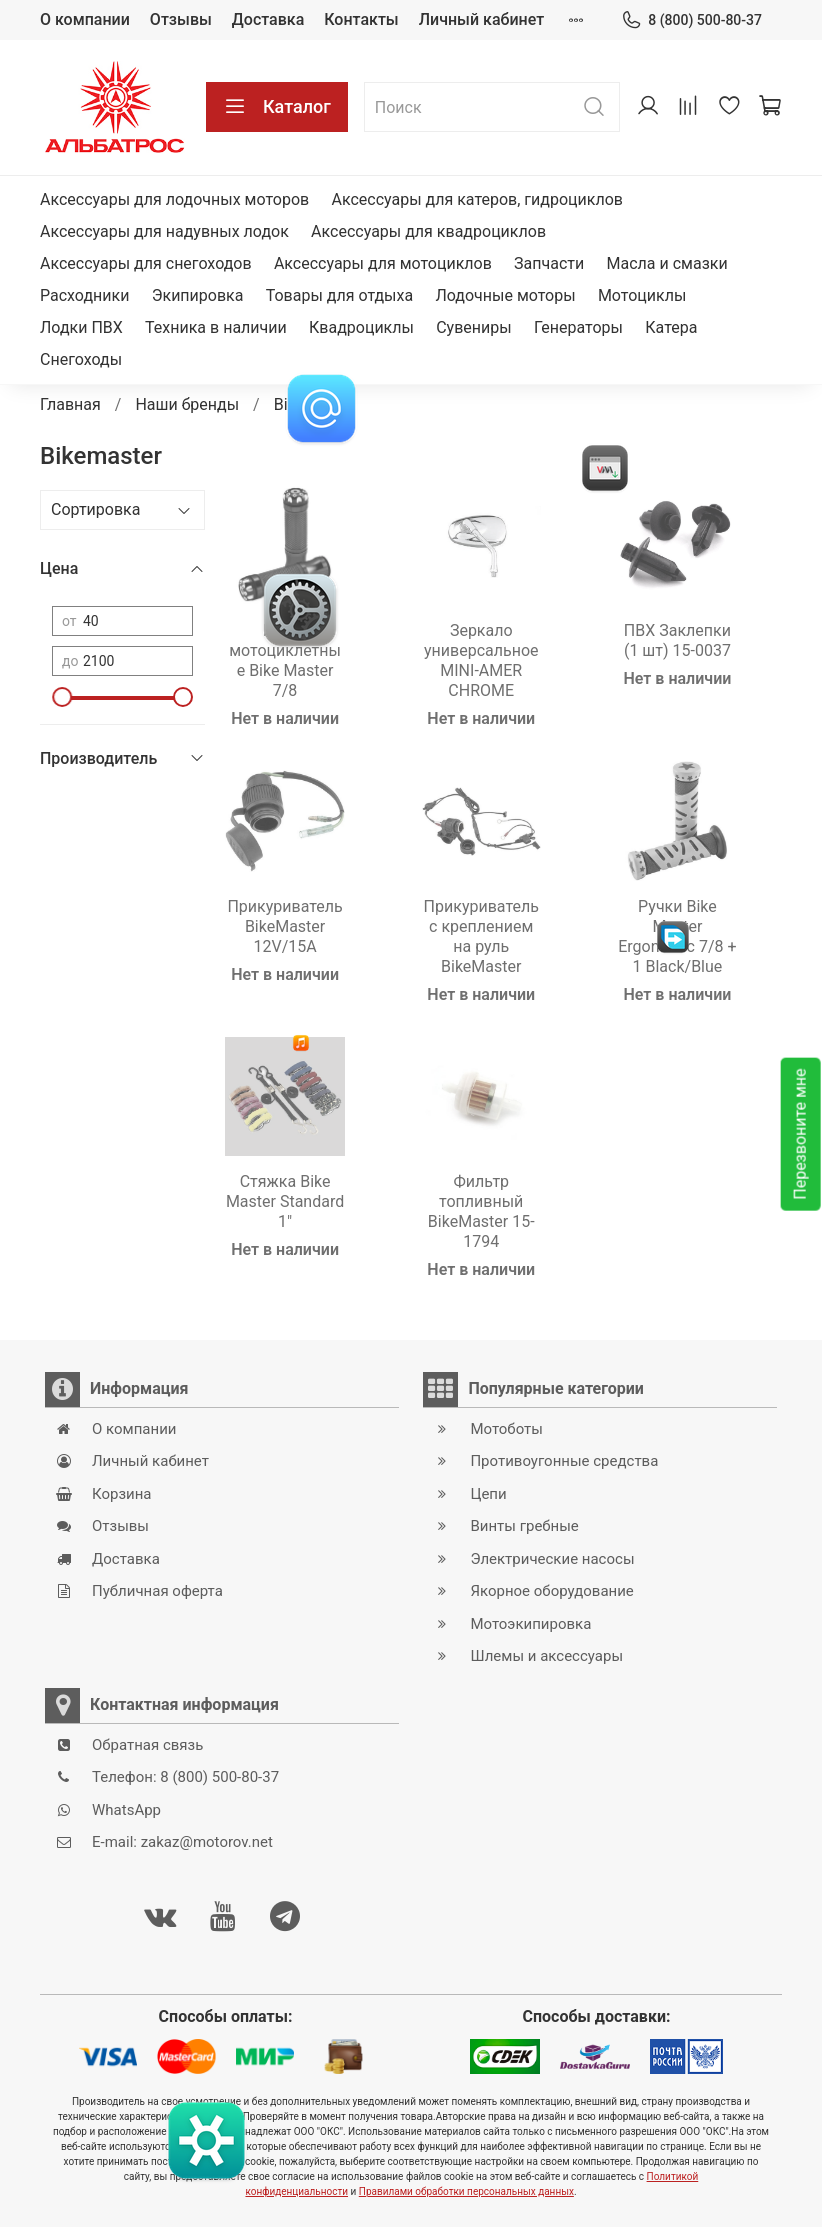 Image resolution: width=822 pixels, height=2227 pixels. What do you see at coordinates (301, 1043) in the screenshot?
I see `open google play music app` at bounding box center [301, 1043].